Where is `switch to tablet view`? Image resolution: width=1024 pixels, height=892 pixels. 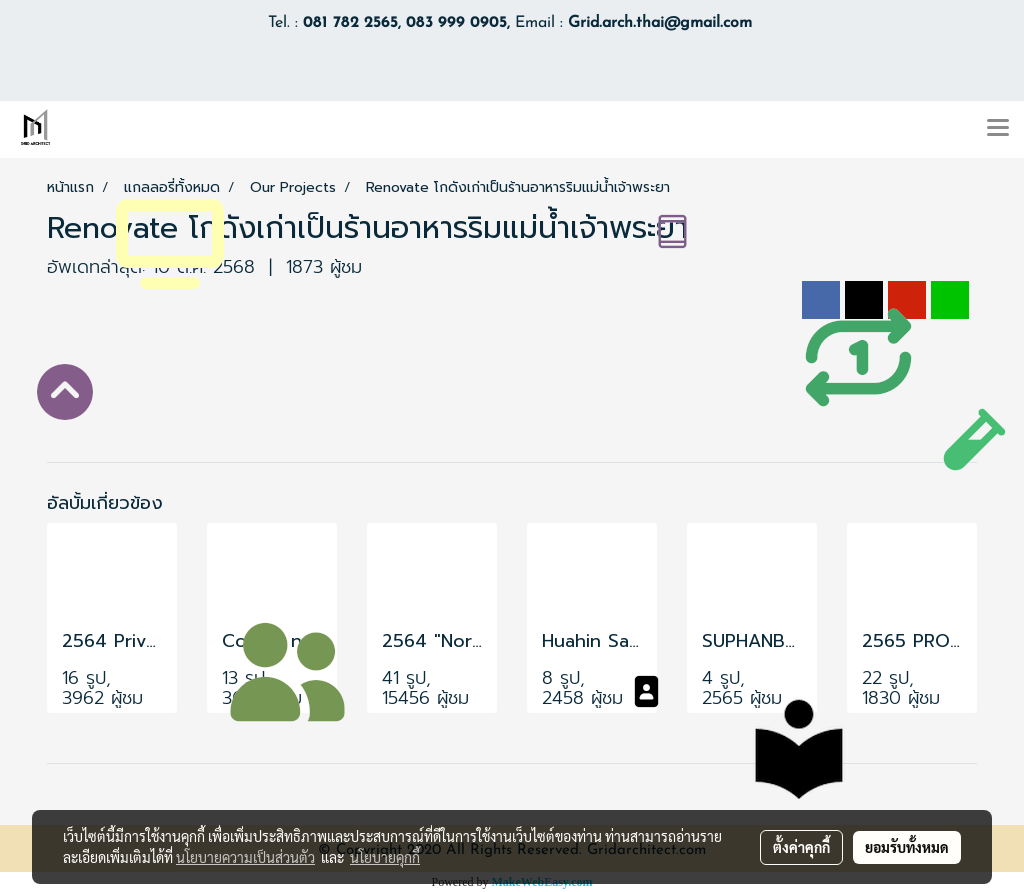 switch to tablet view is located at coordinates (672, 231).